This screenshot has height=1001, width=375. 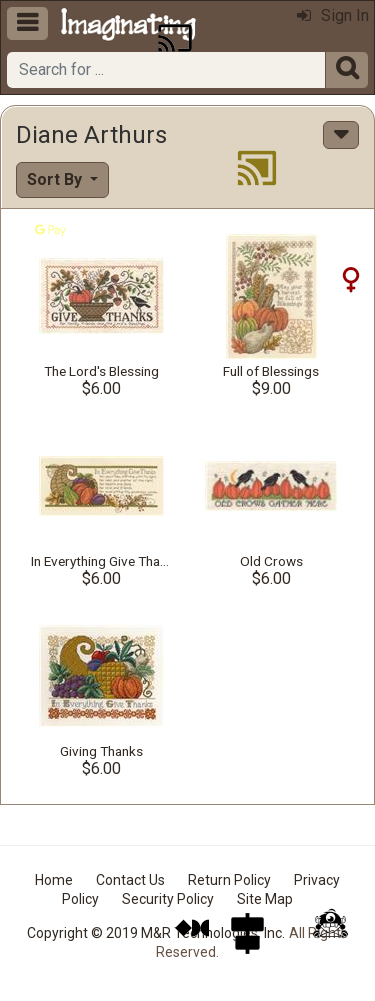 What do you see at coordinates (330, 923) in the screenshot?
I see `optinmonster logo` at bounding box center [330, 923].